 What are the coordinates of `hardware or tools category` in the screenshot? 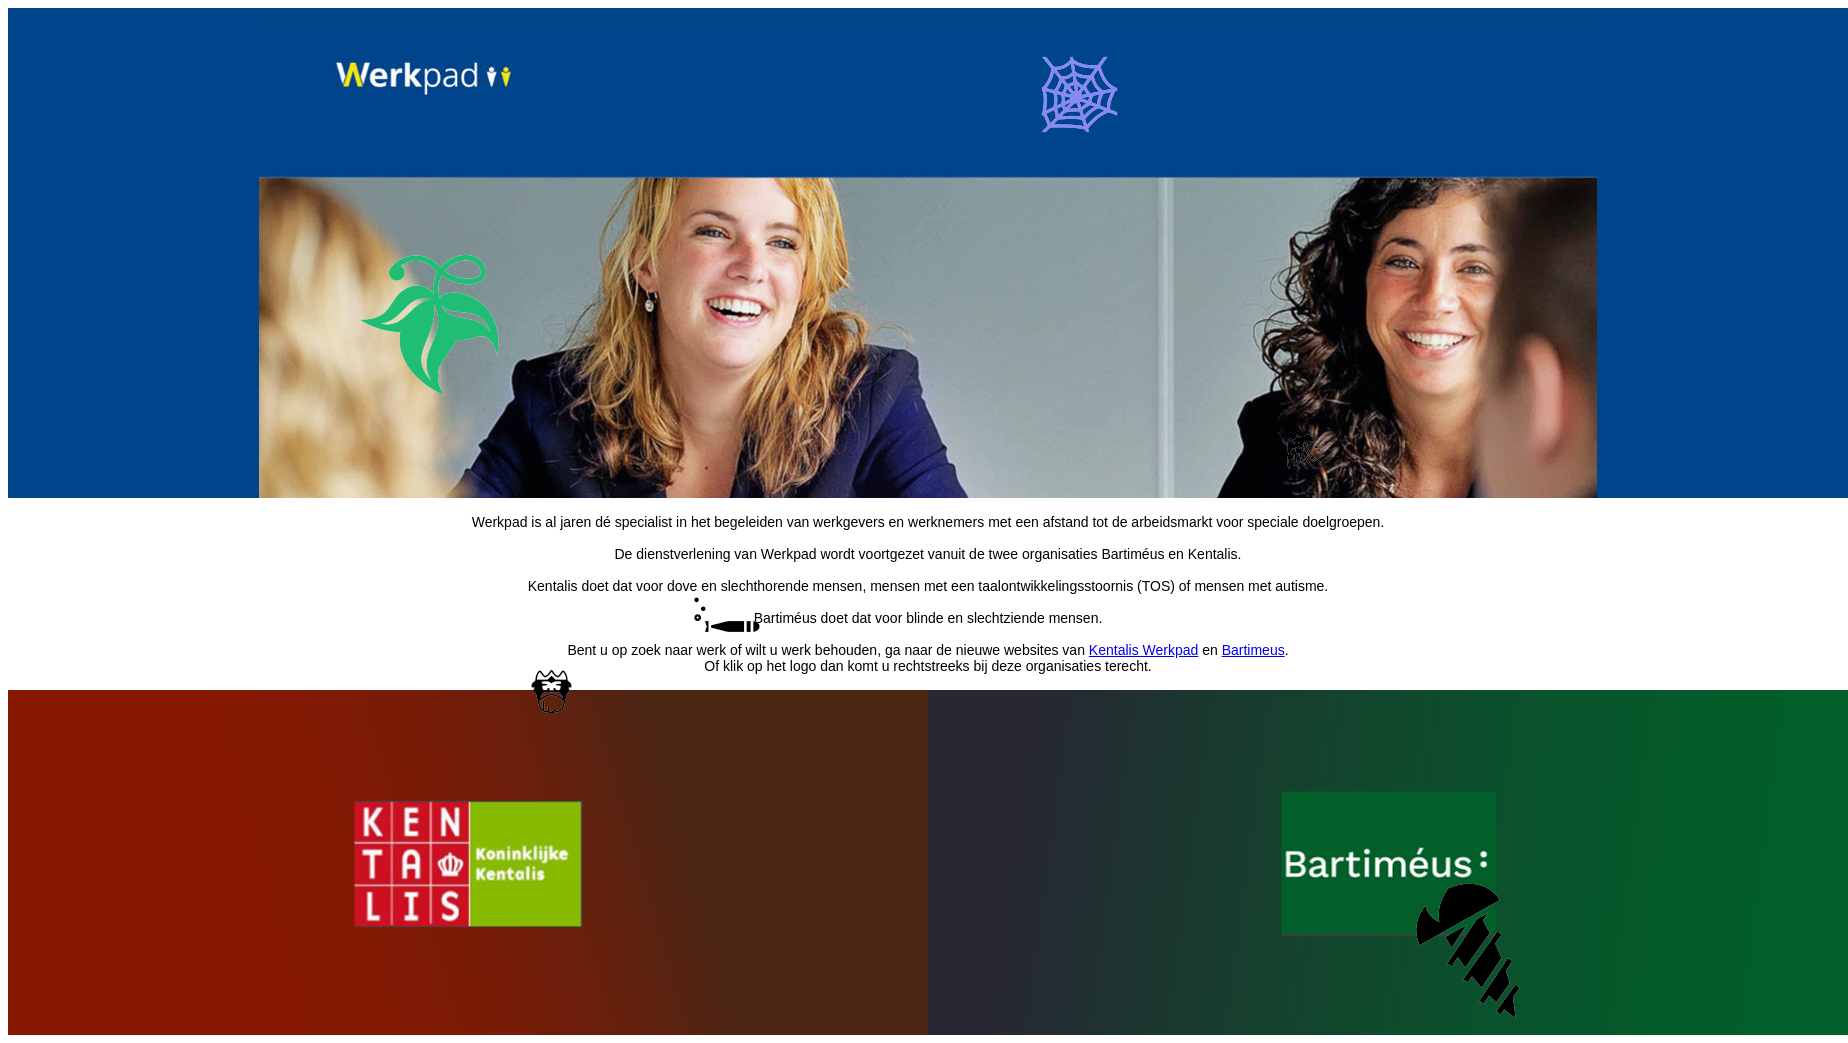 It's located at (1468, 951).